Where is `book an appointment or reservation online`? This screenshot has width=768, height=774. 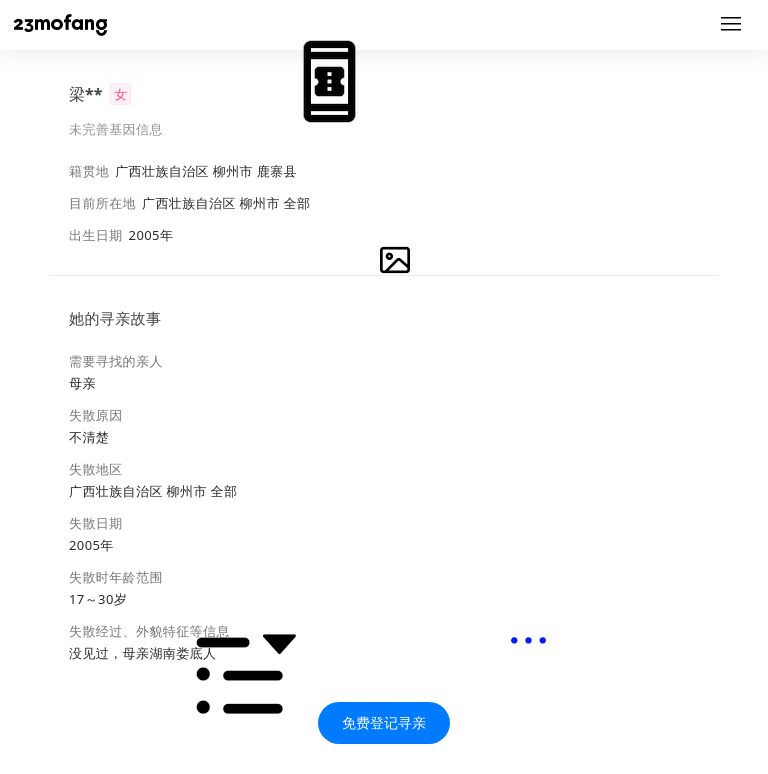
book an appointment or reservation online is located at coordinates (329, 81).